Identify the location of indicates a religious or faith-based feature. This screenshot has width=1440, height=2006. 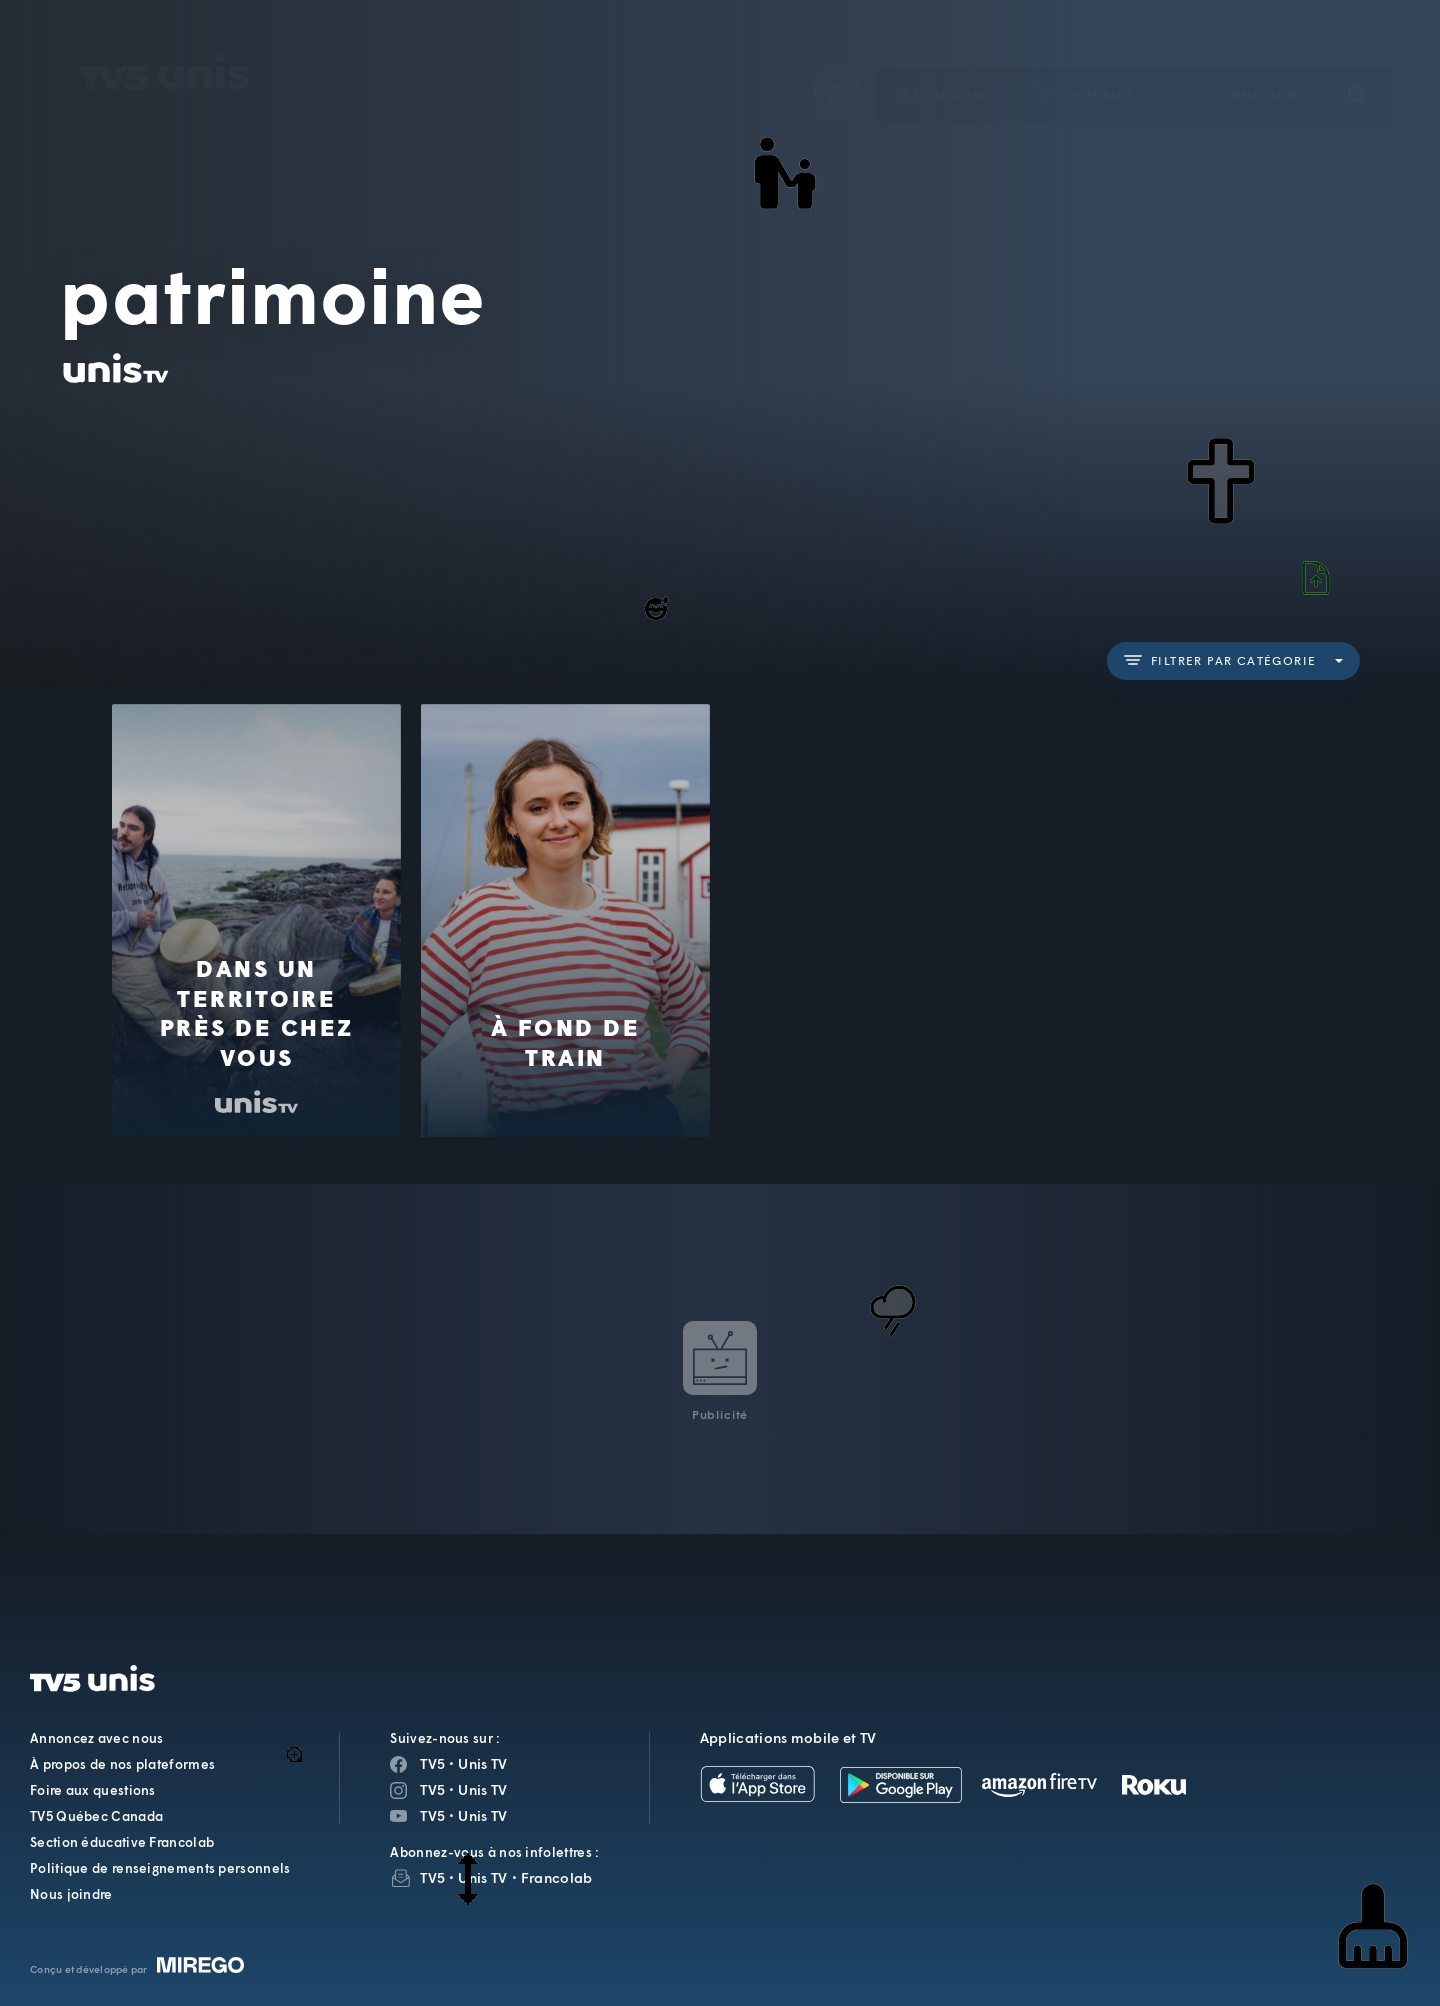
(1221, 481).